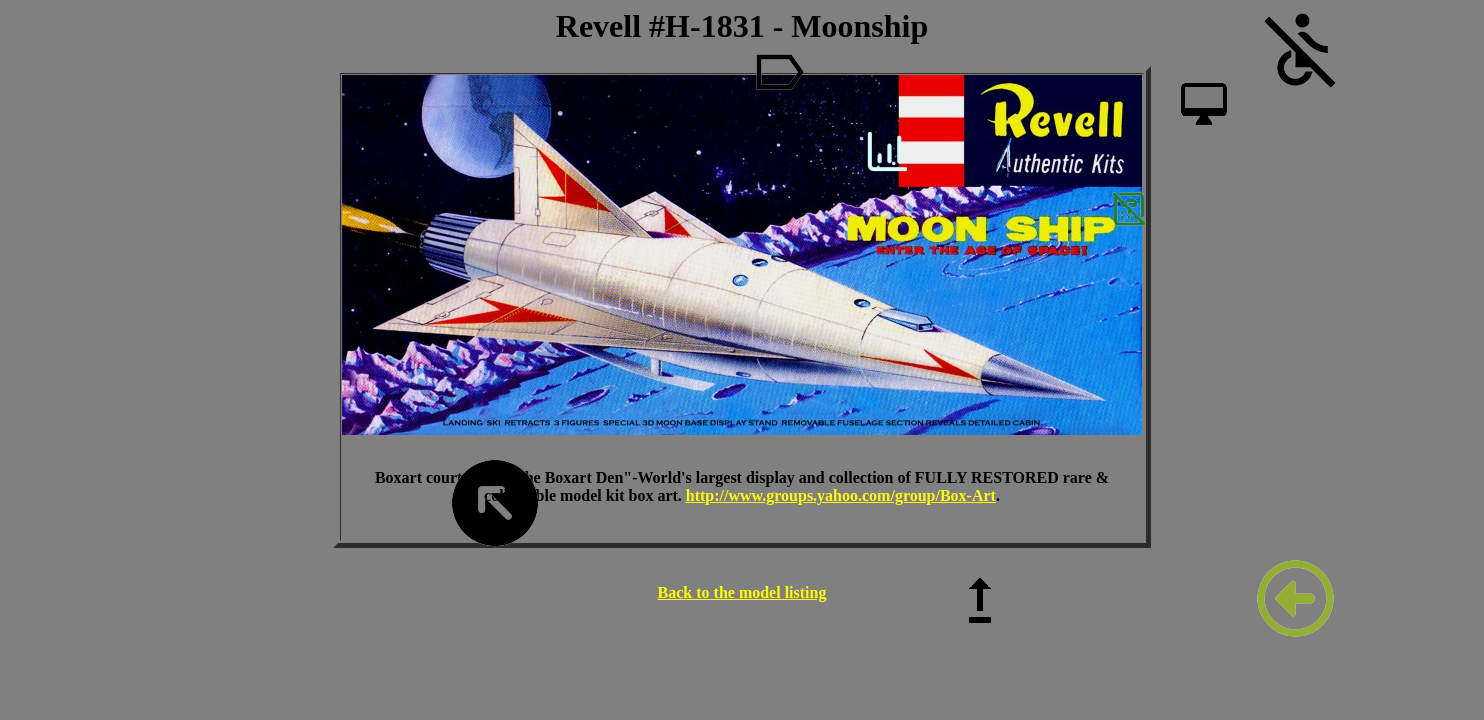  Describe the element at coordinates (1295, 598) in the screenshot. I see `go back to the previous screen` at that location.